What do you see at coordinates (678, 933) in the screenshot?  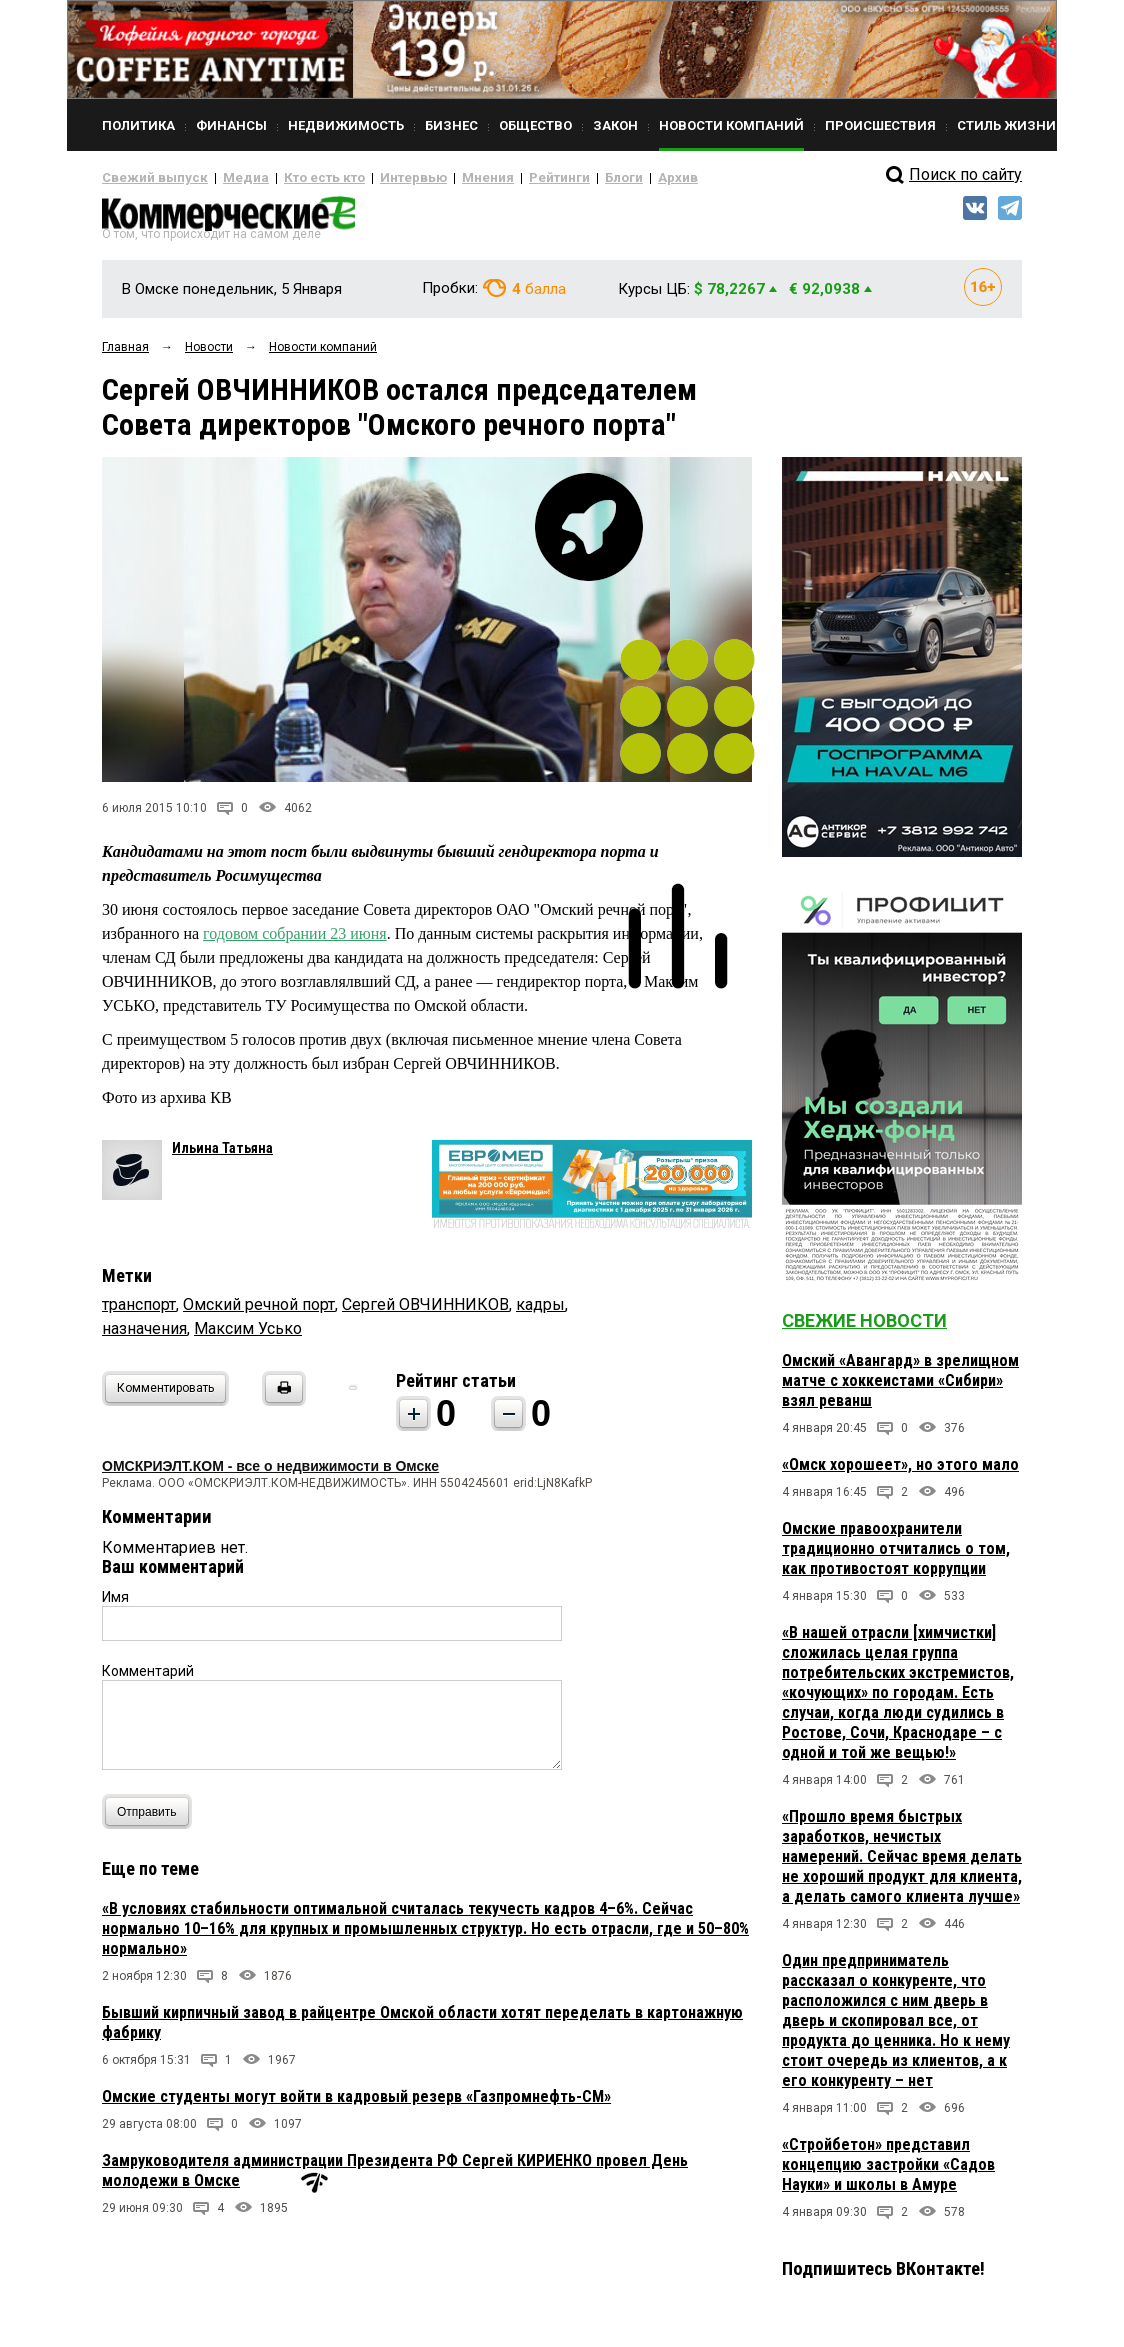 I see `view analytics or statistics` at bounding box center [678, 933].